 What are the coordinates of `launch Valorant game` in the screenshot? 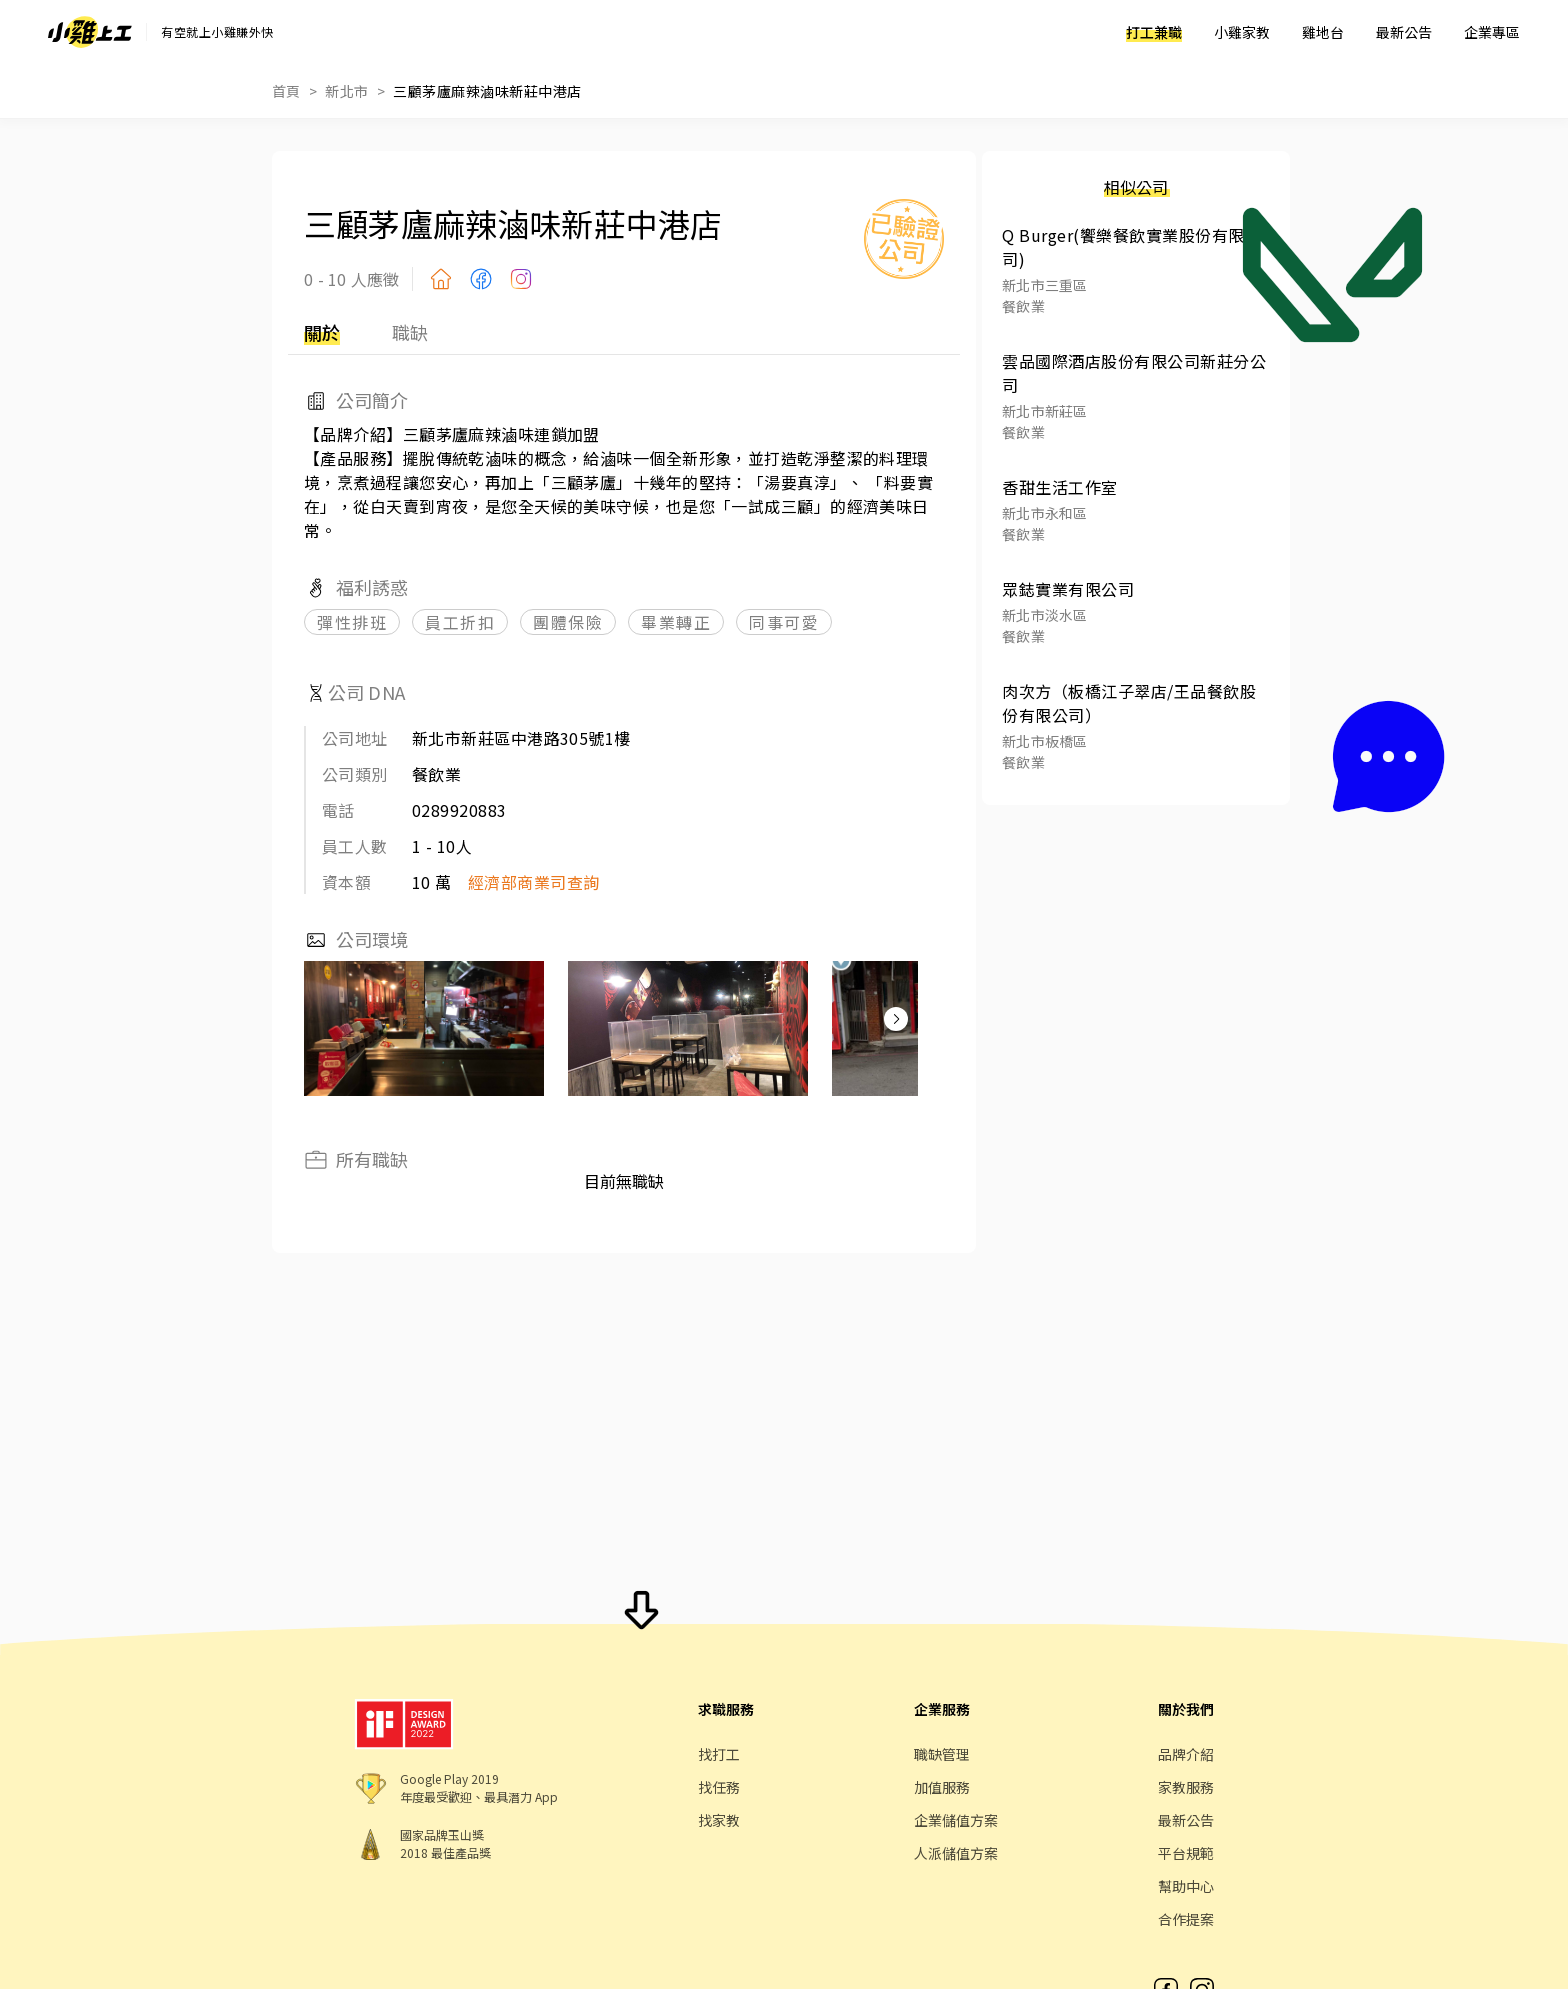 It's located at (1332, 270).